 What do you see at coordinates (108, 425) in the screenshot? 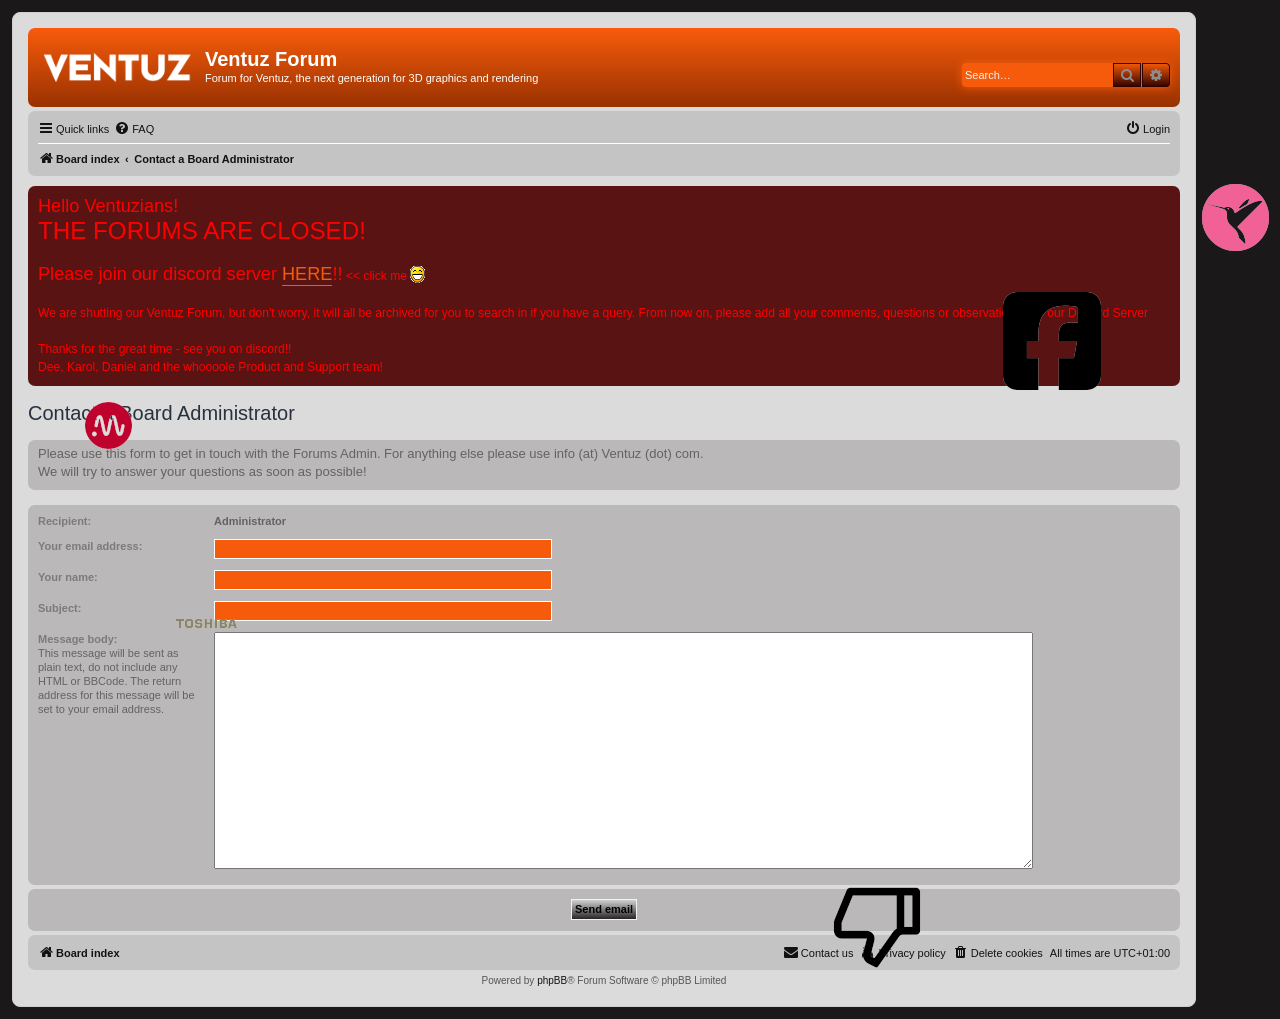
I see `neptune.ai logo - access ML experiment tracking platform` at bounding box center [108, 425].